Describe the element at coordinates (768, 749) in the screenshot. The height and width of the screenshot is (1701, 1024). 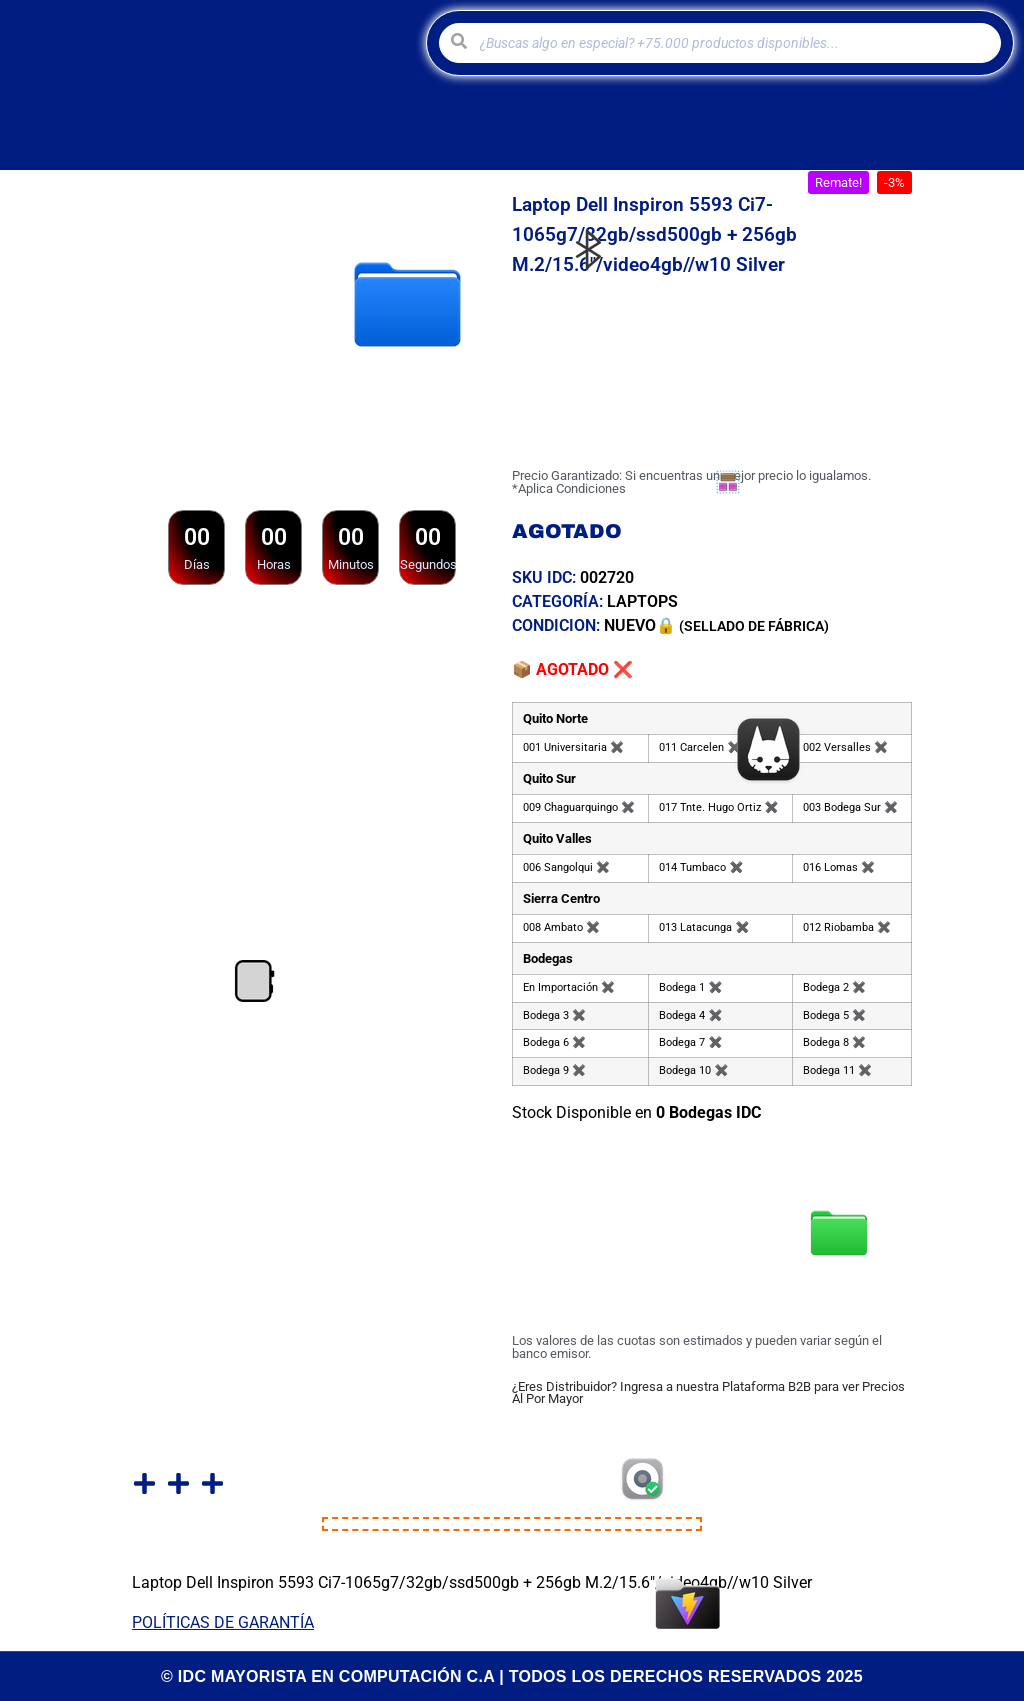
I see `launch the stray video game app` at that location.